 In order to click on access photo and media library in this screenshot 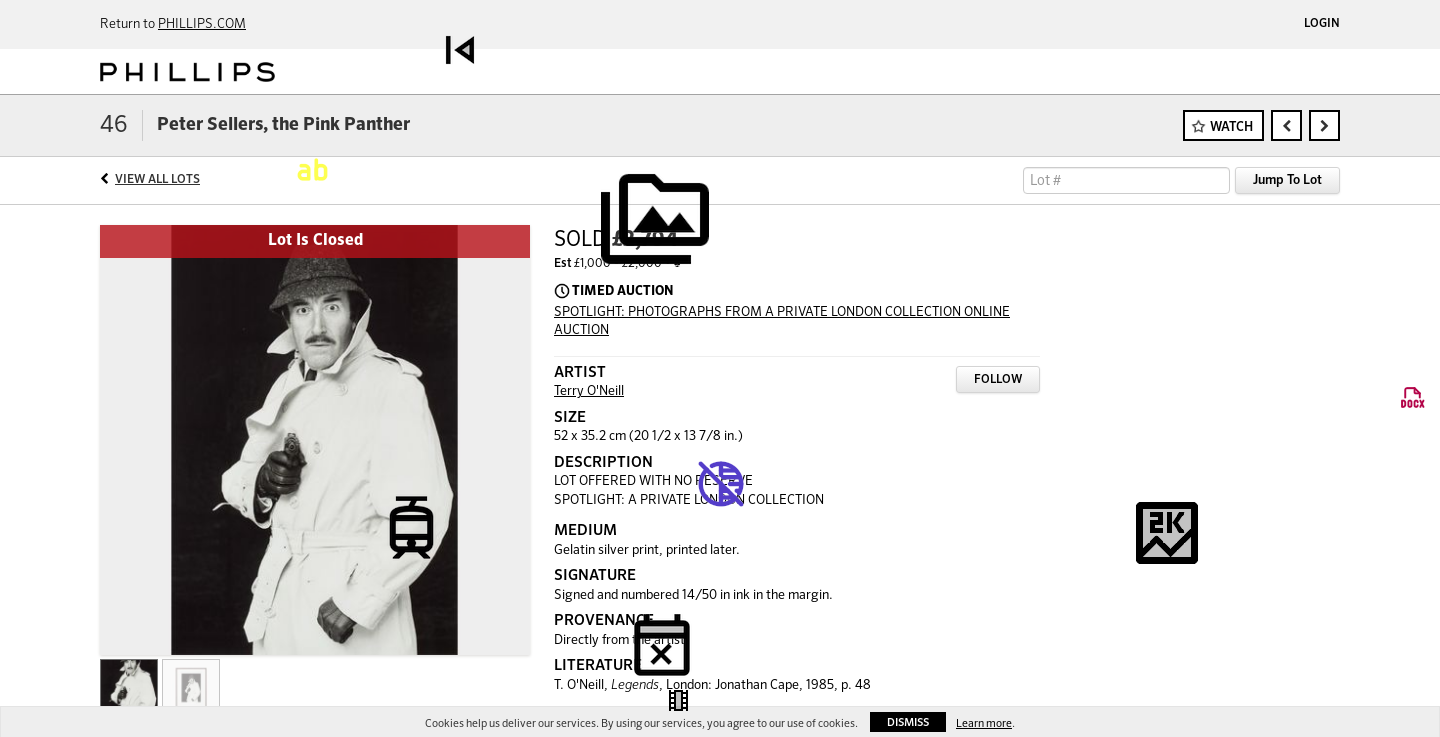, I will do `click(655, 219)`.